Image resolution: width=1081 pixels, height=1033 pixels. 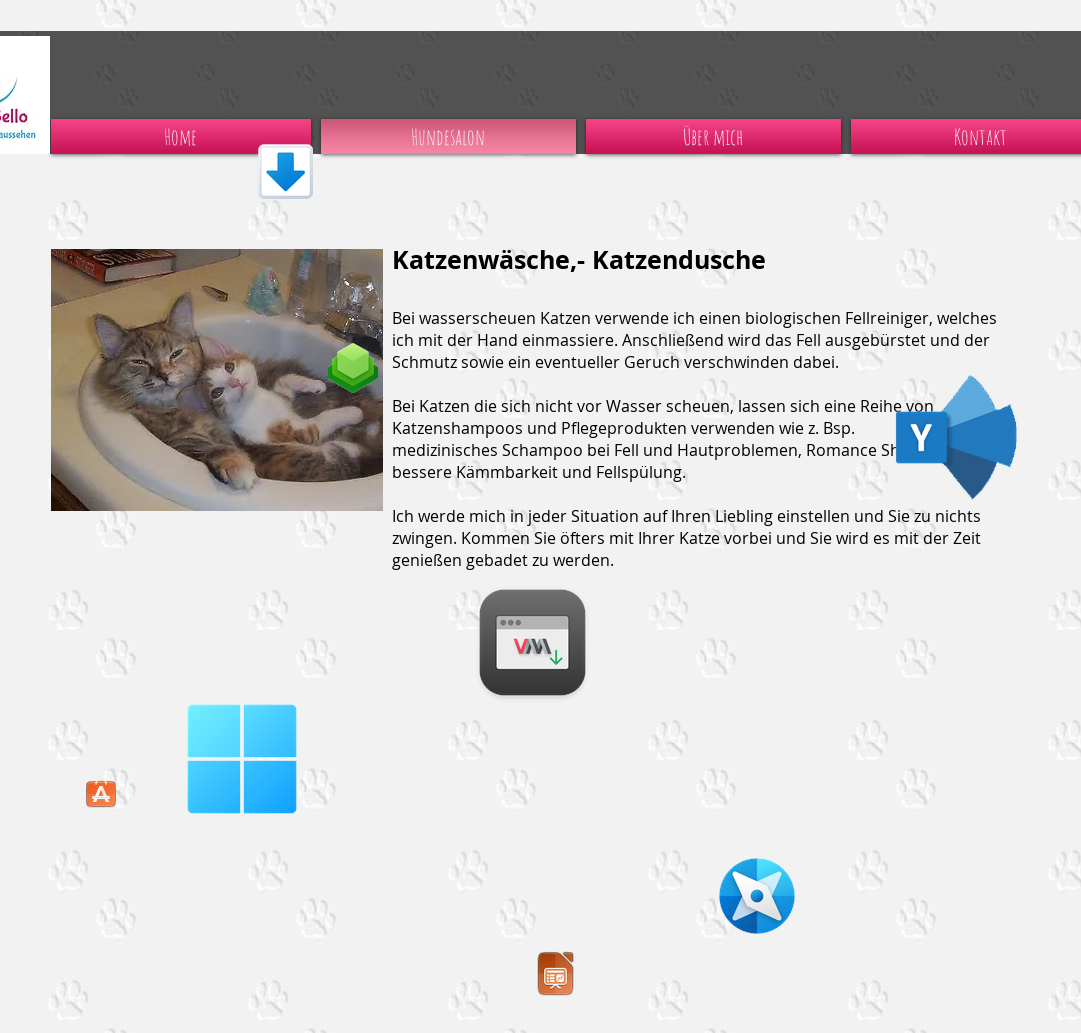 What do you see at coordinates (242, 759) in the screenshot?
I see `open the windows start menu` at bounding box center [242, 759].